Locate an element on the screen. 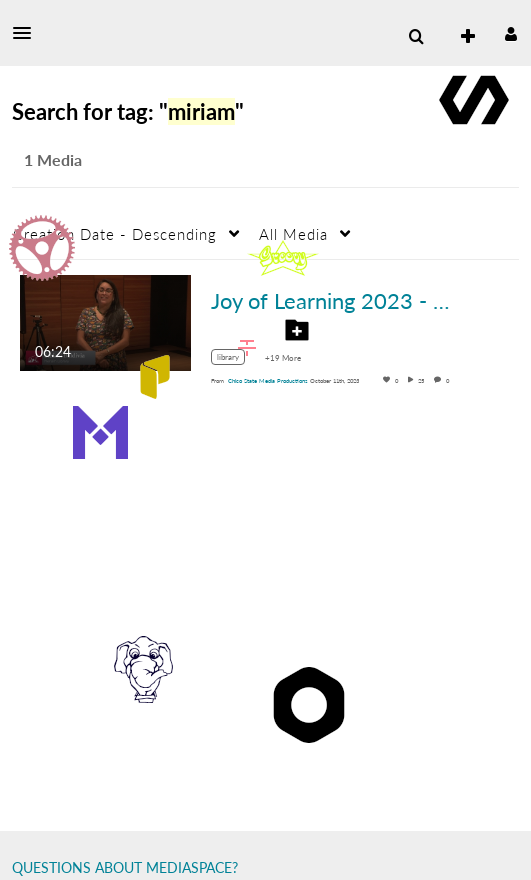 Image resolution: width=531 pixels, height=880 pixels. open the AnkerMake 3D printer app is located at coordinates (100, 432).